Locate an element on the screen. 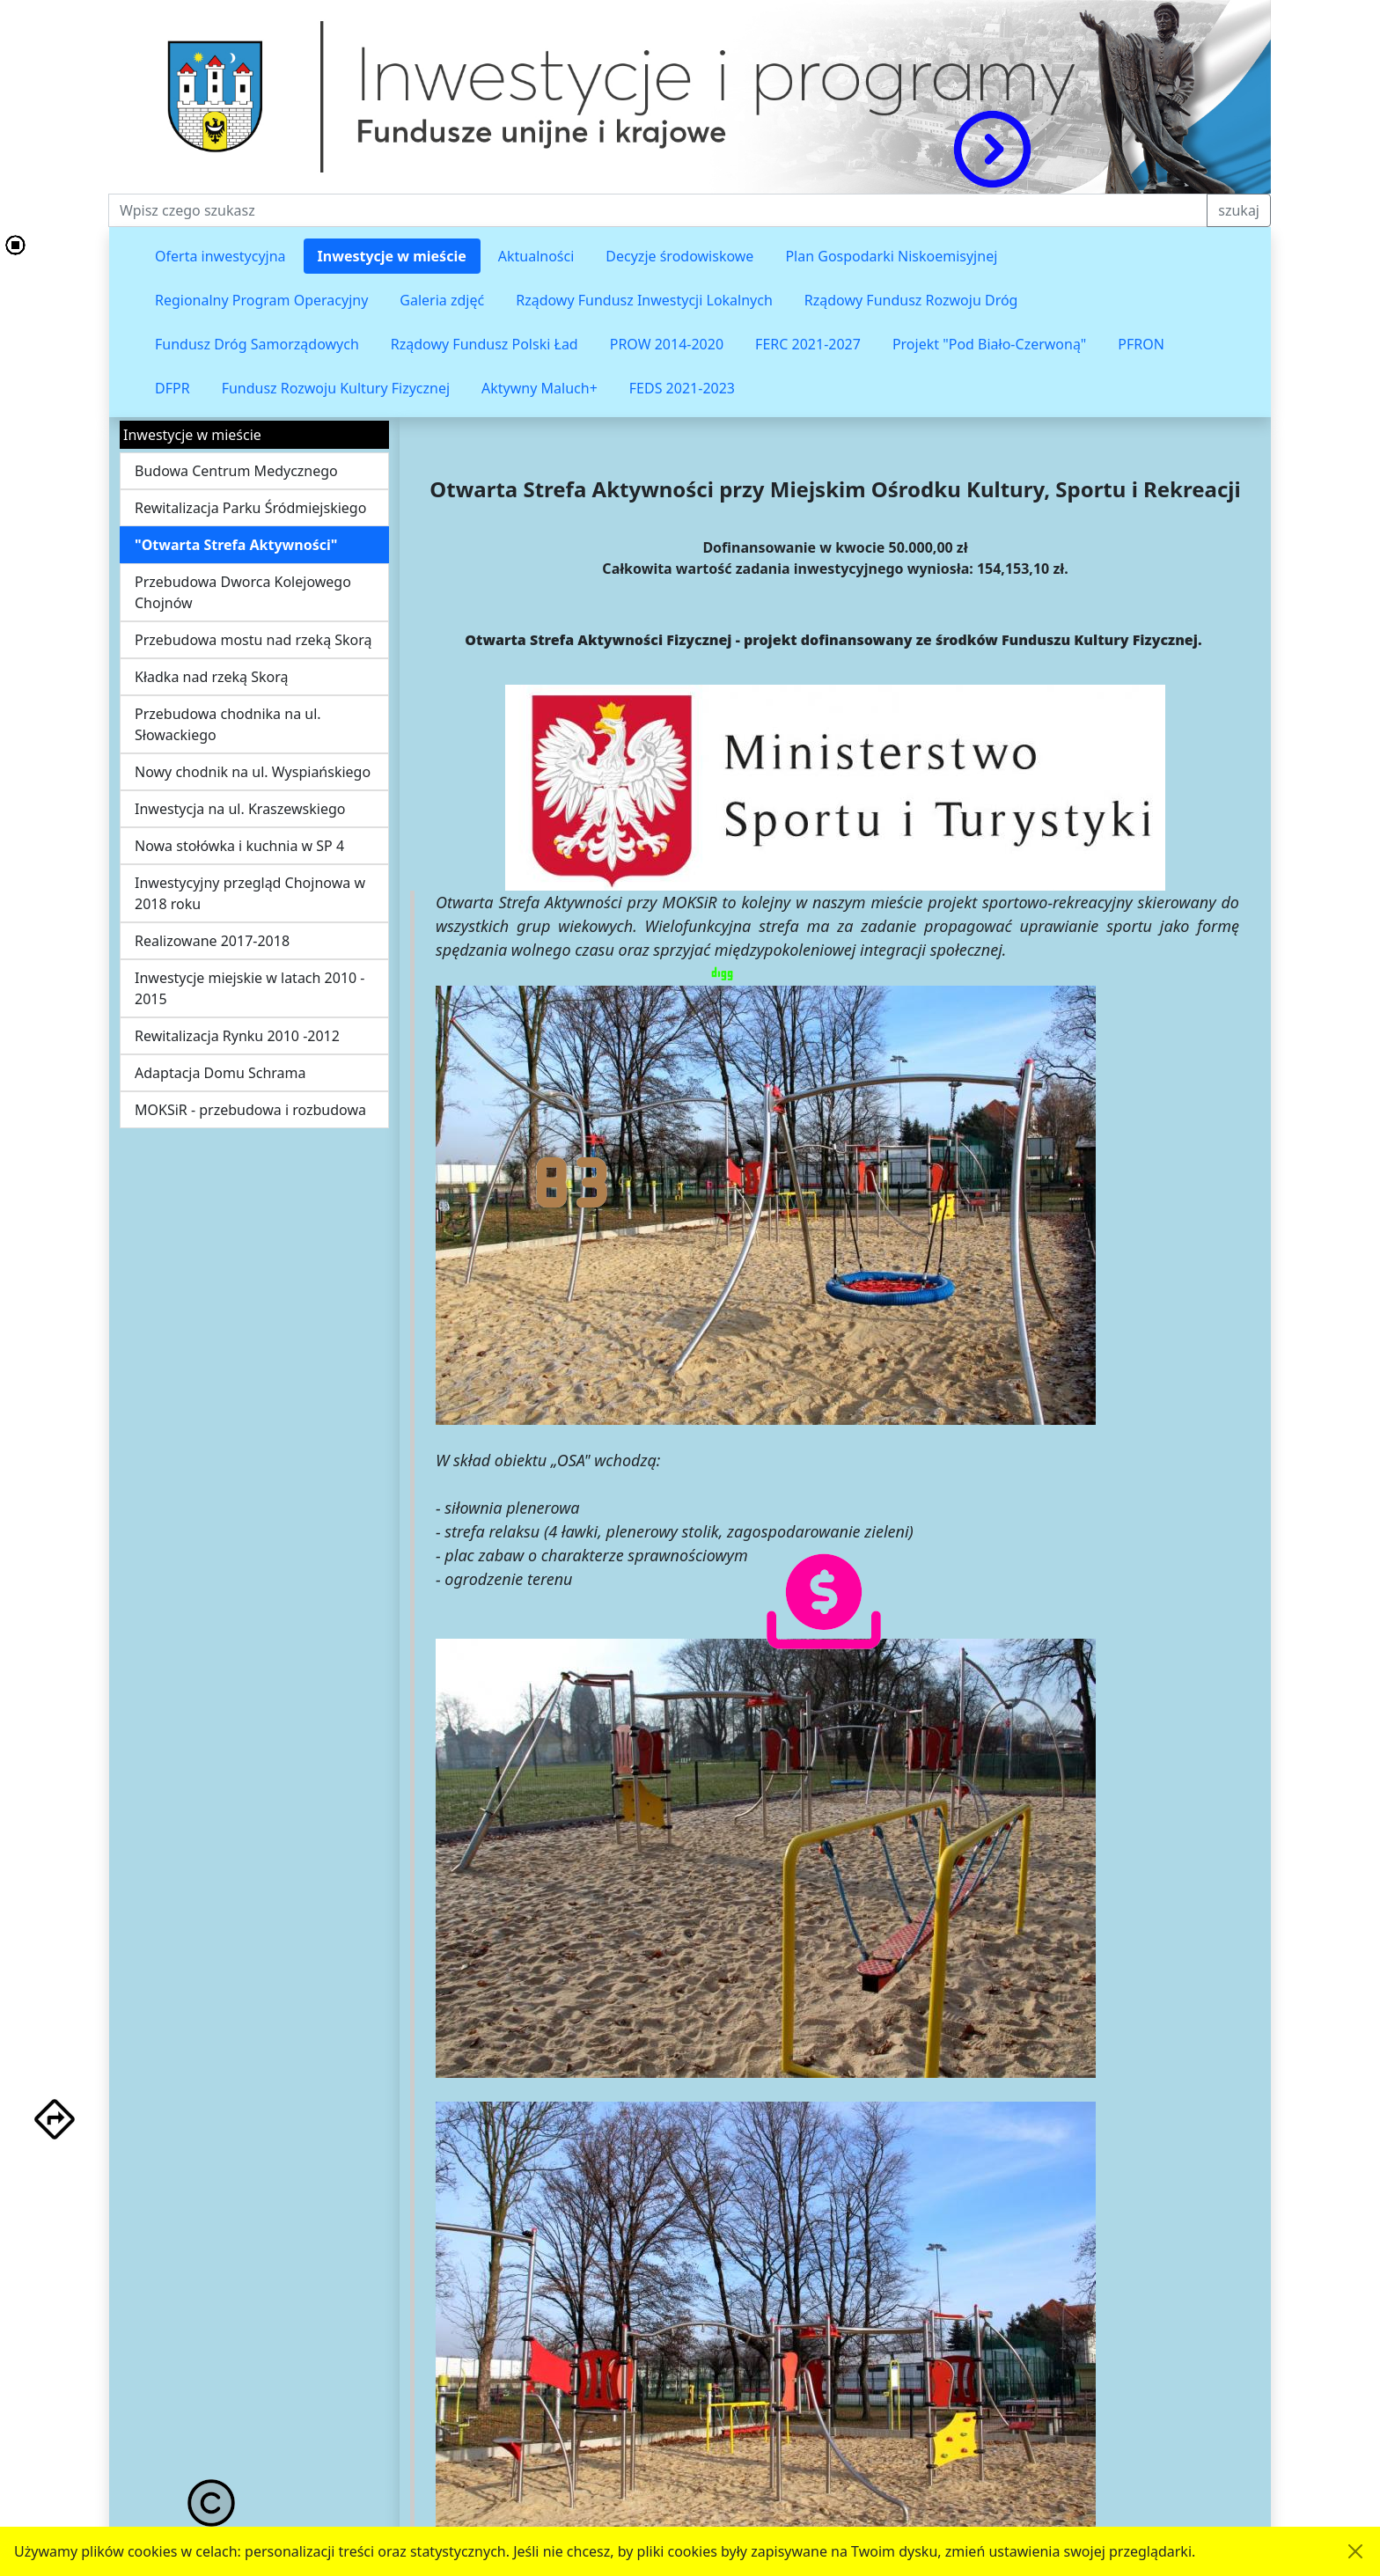 The image size is (1380, 2576). get directions to a location is located at coordinates (55, 2119).